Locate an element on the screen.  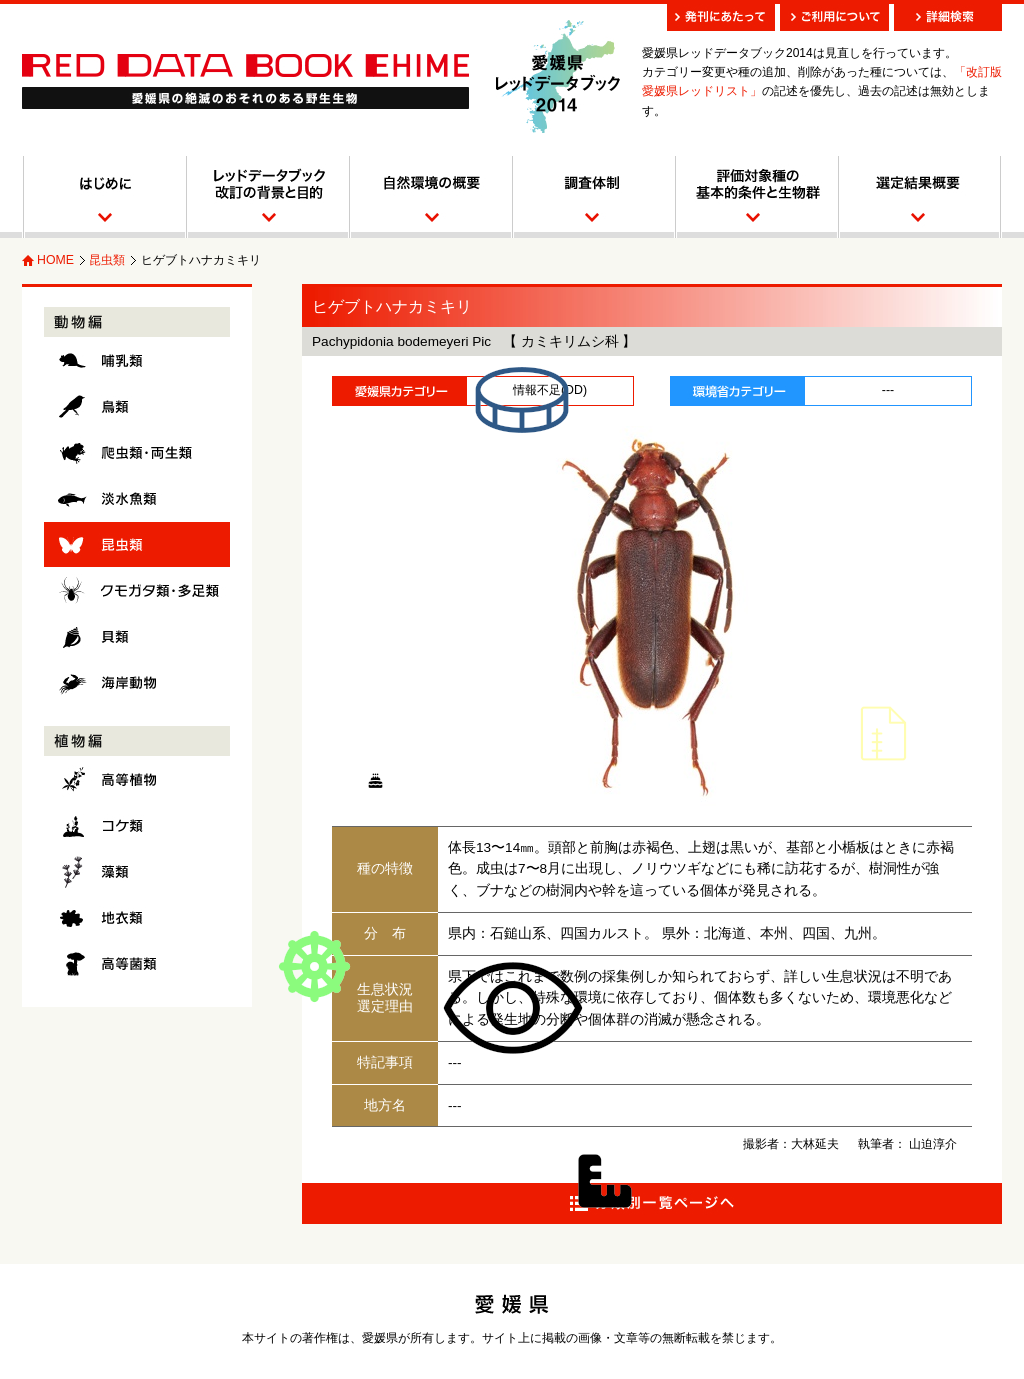
view or preview content is located at coordinates (513, 1008).